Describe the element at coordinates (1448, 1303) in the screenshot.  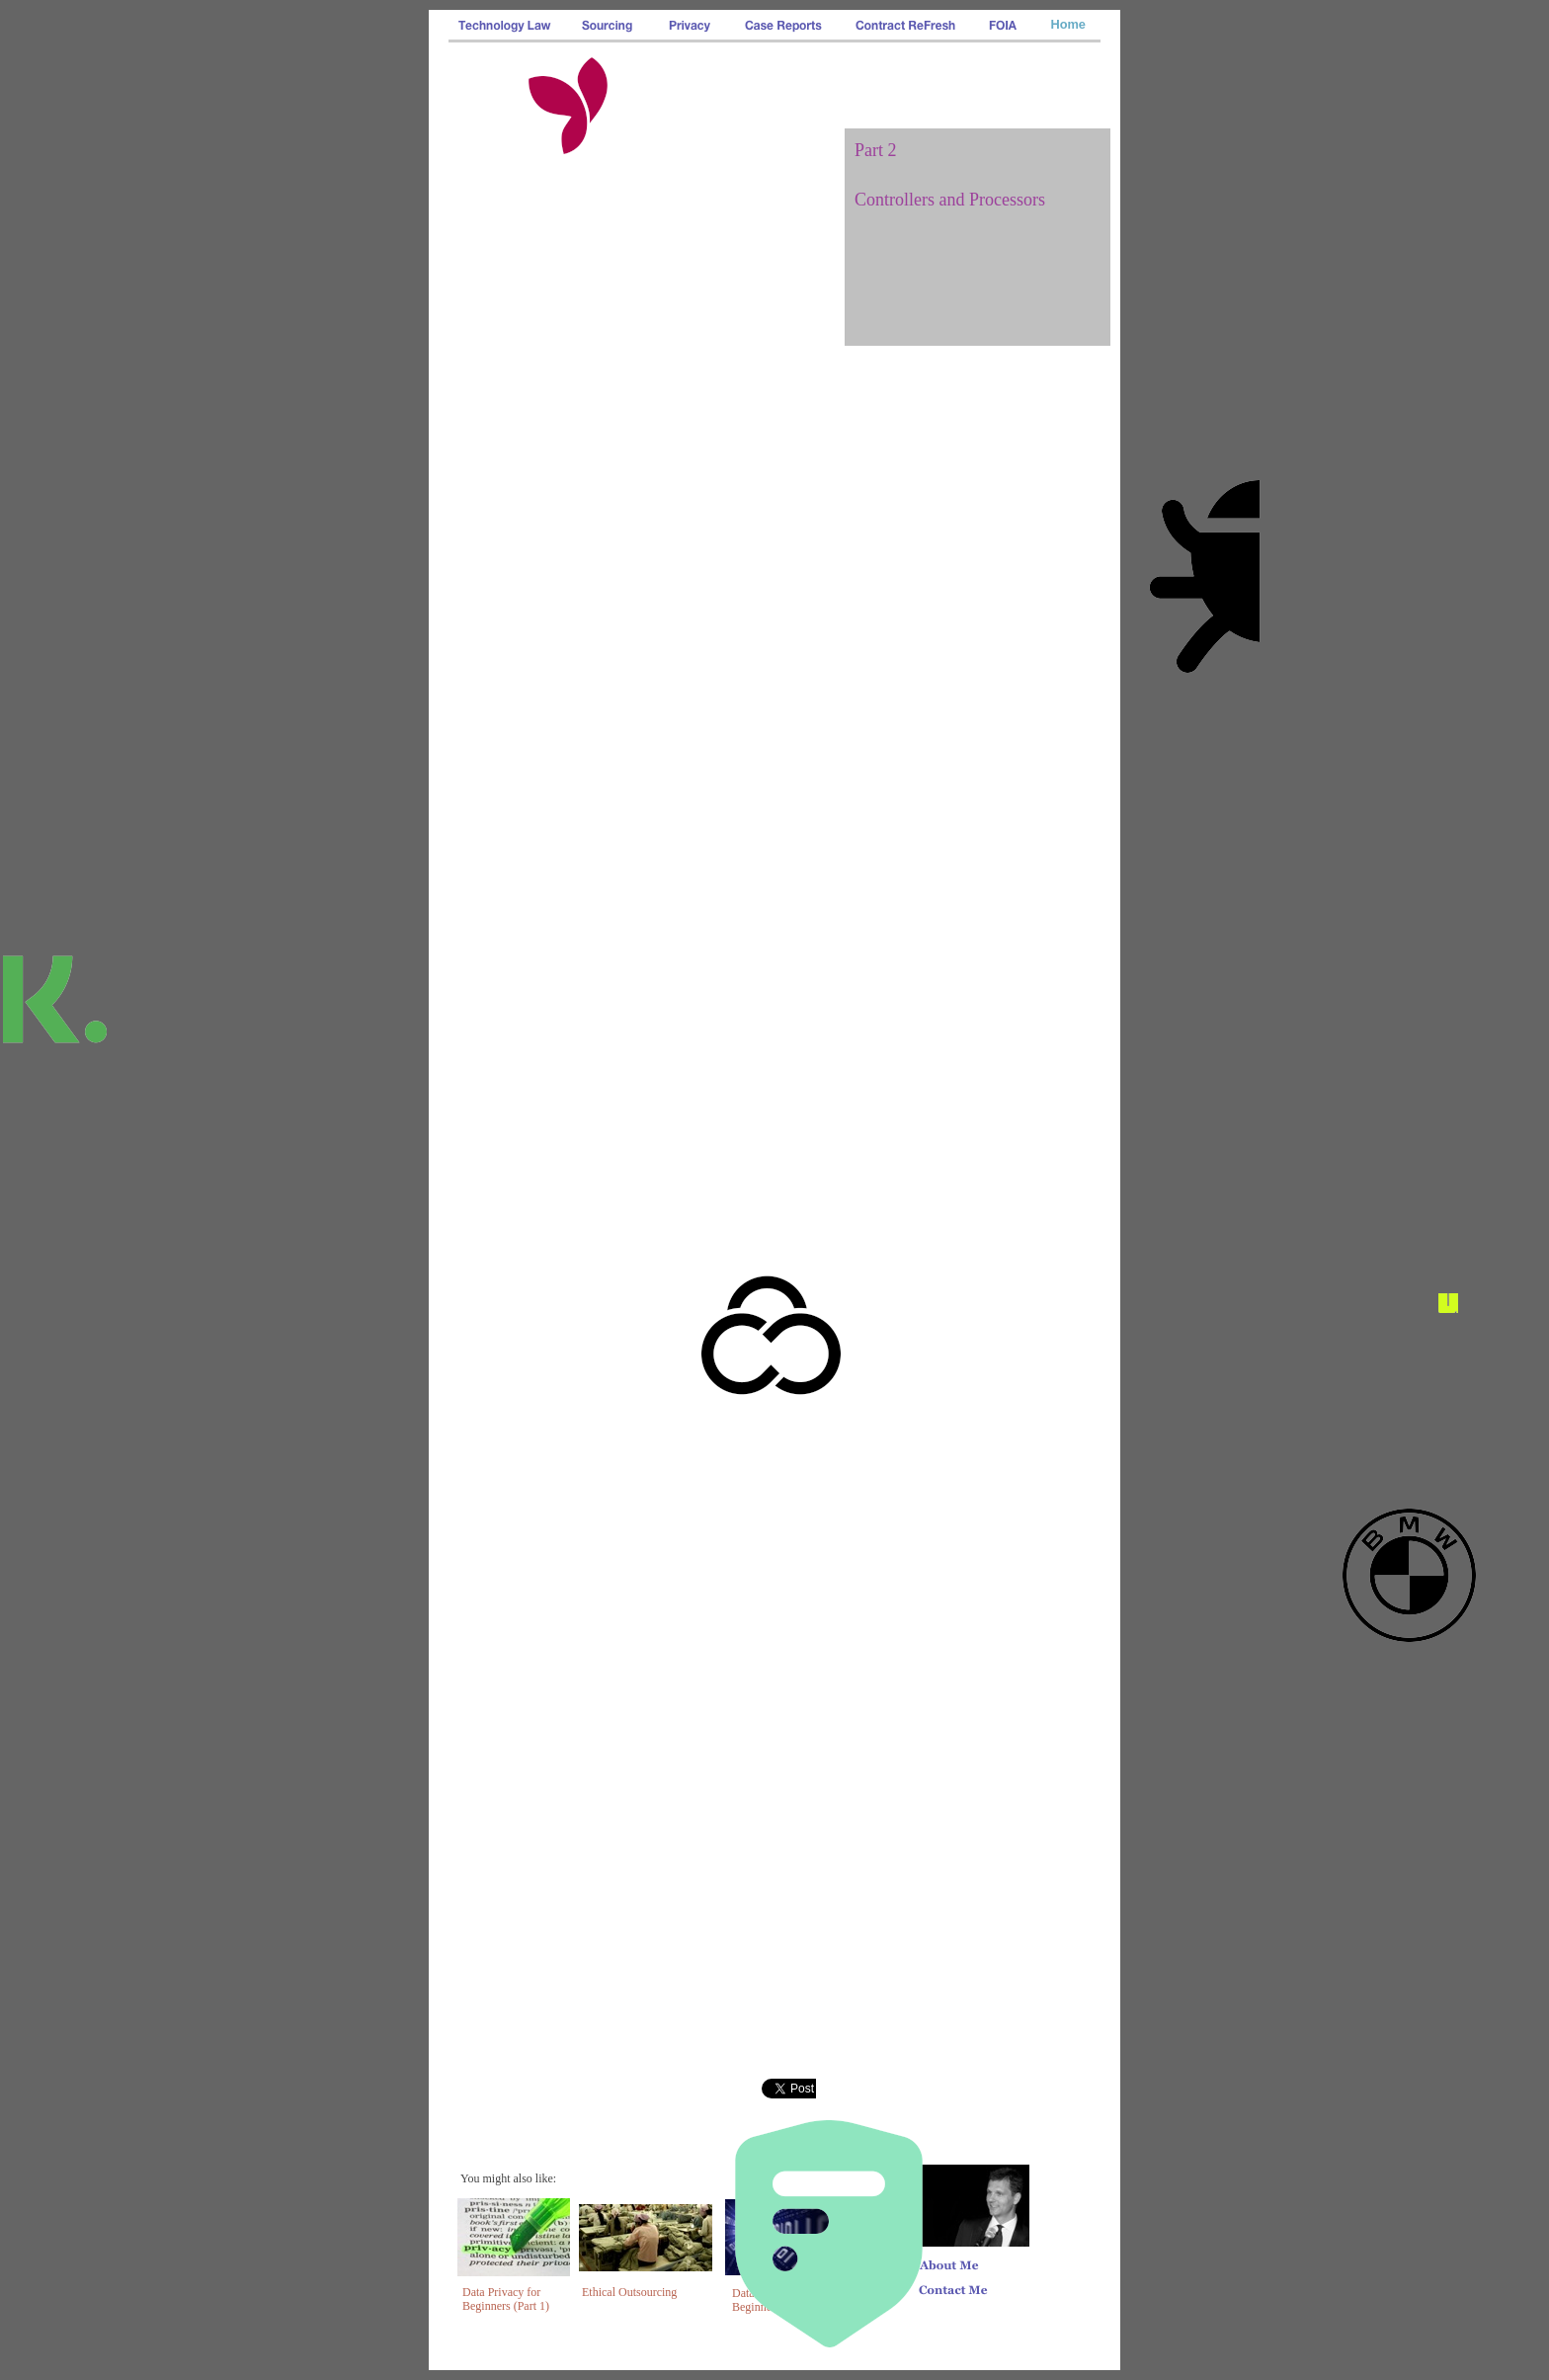
I see `uv python package manager logo` at that location.